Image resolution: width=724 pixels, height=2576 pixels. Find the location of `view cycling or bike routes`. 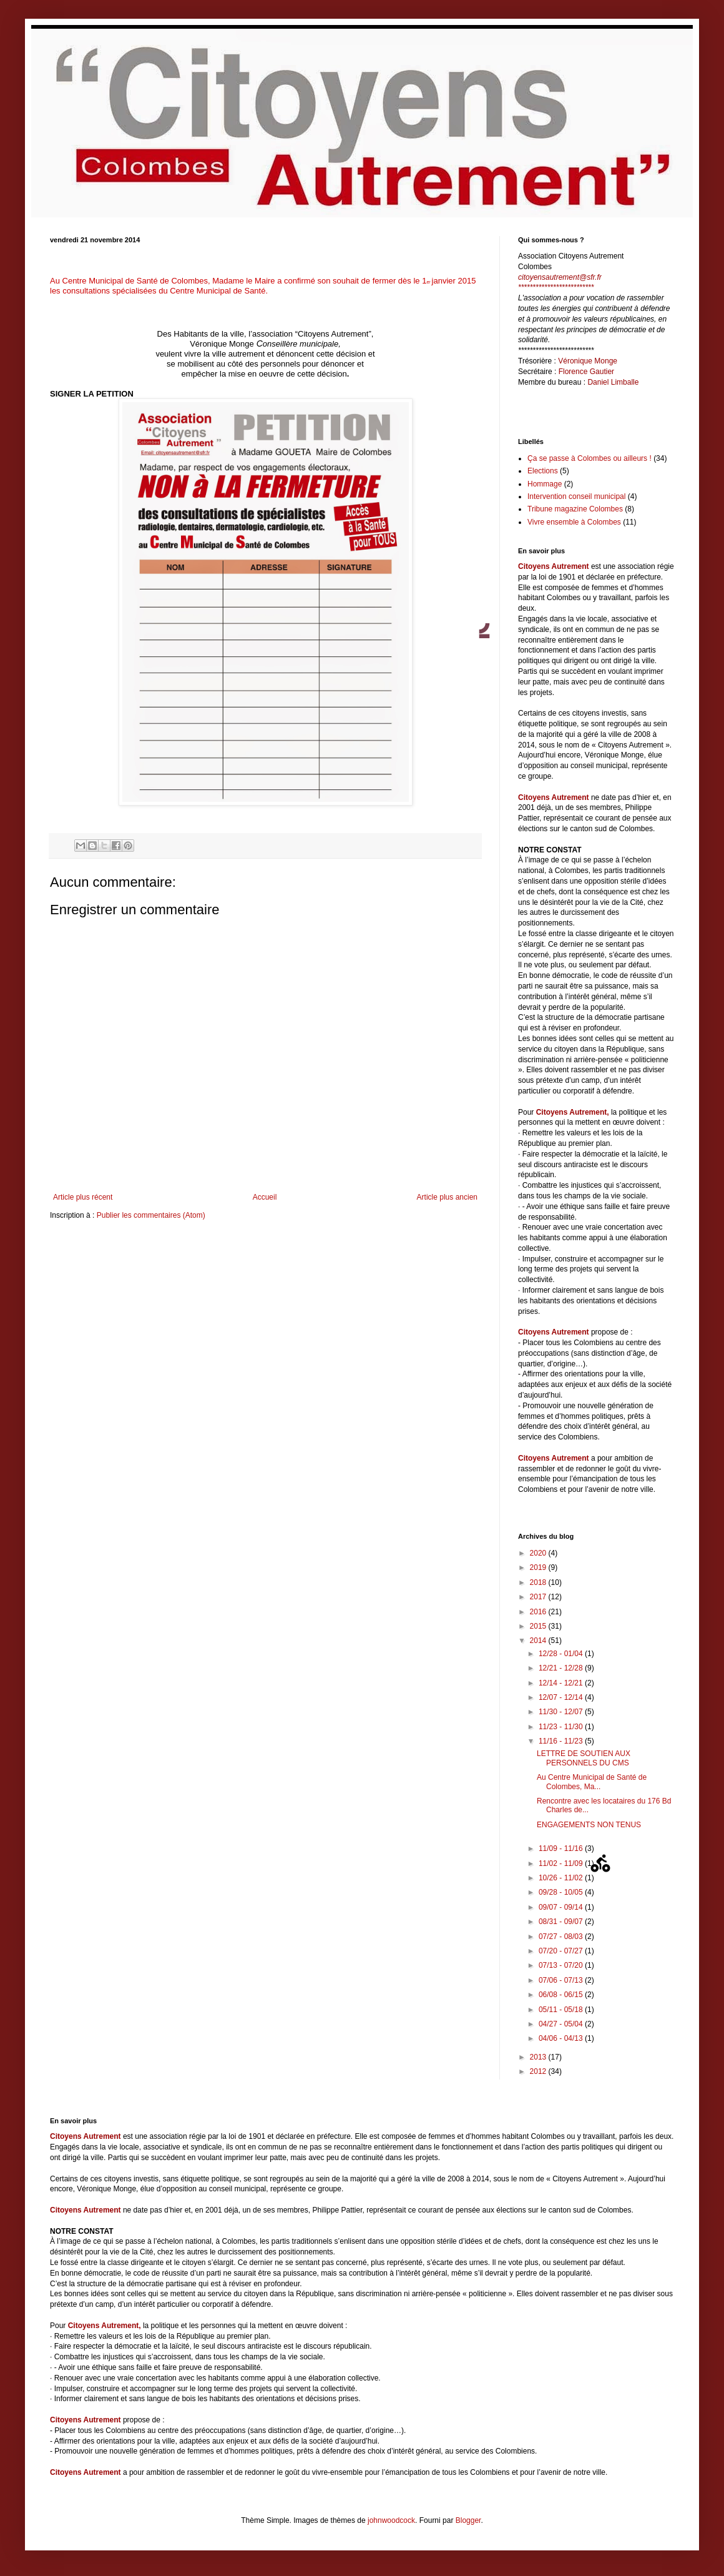

view cycling or bike routes is located at coordinates (600, 1864).